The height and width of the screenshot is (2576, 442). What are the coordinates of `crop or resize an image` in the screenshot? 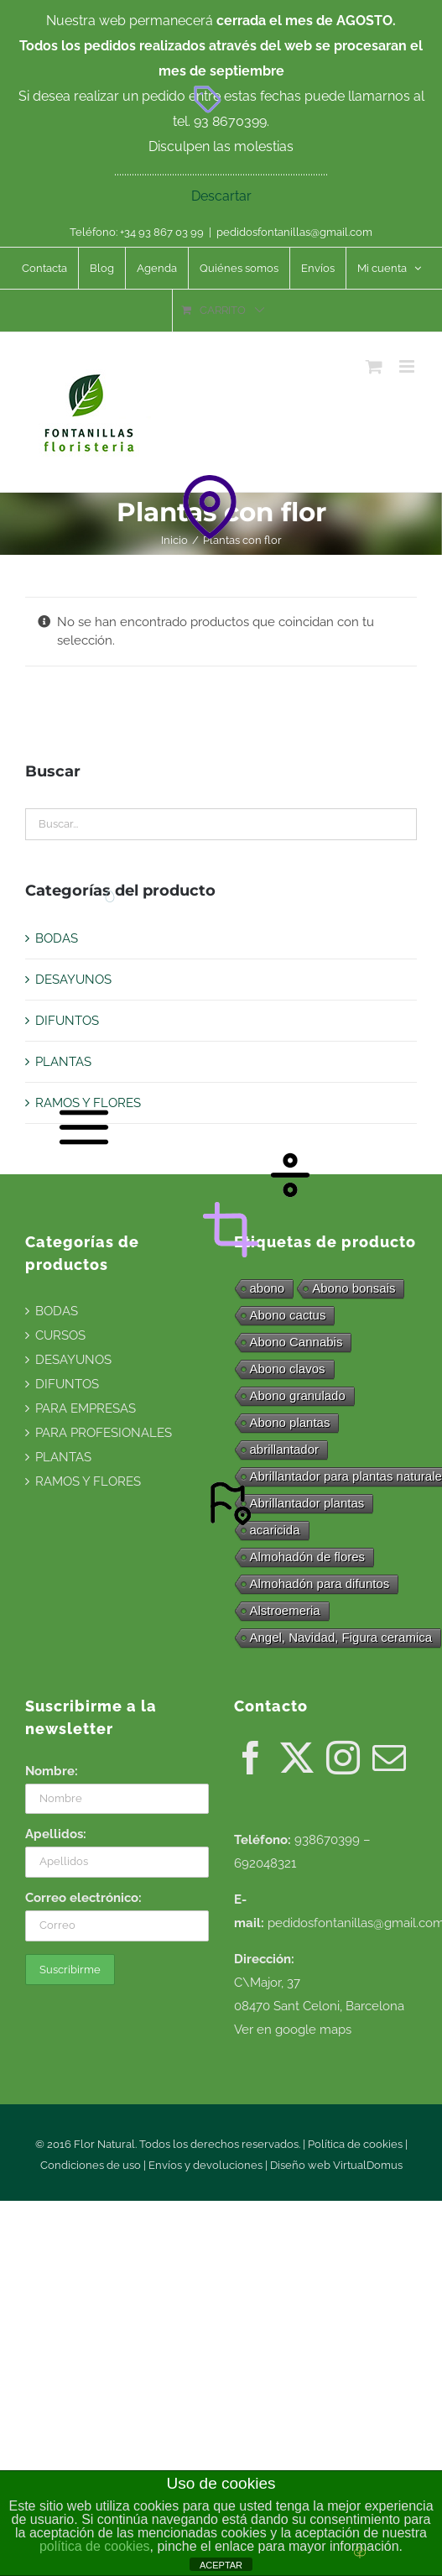 It's located at (231, 1230).